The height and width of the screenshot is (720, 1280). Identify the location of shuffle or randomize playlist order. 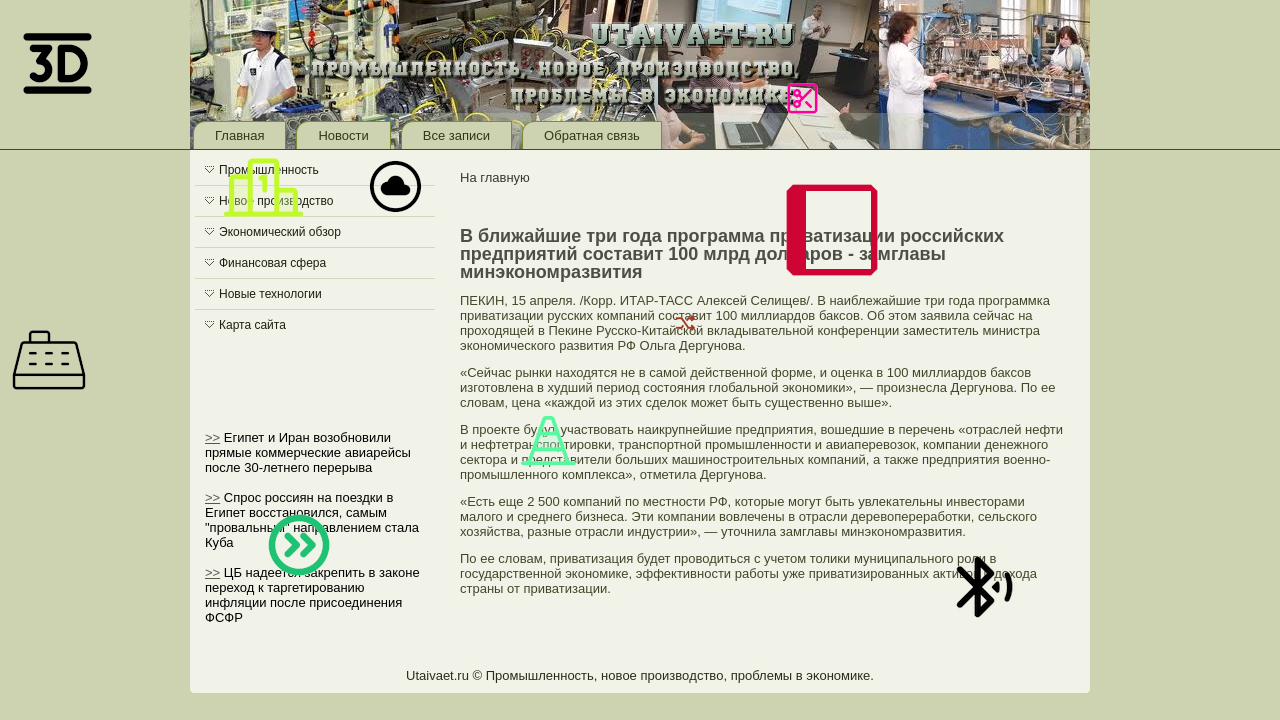
(685, 323).